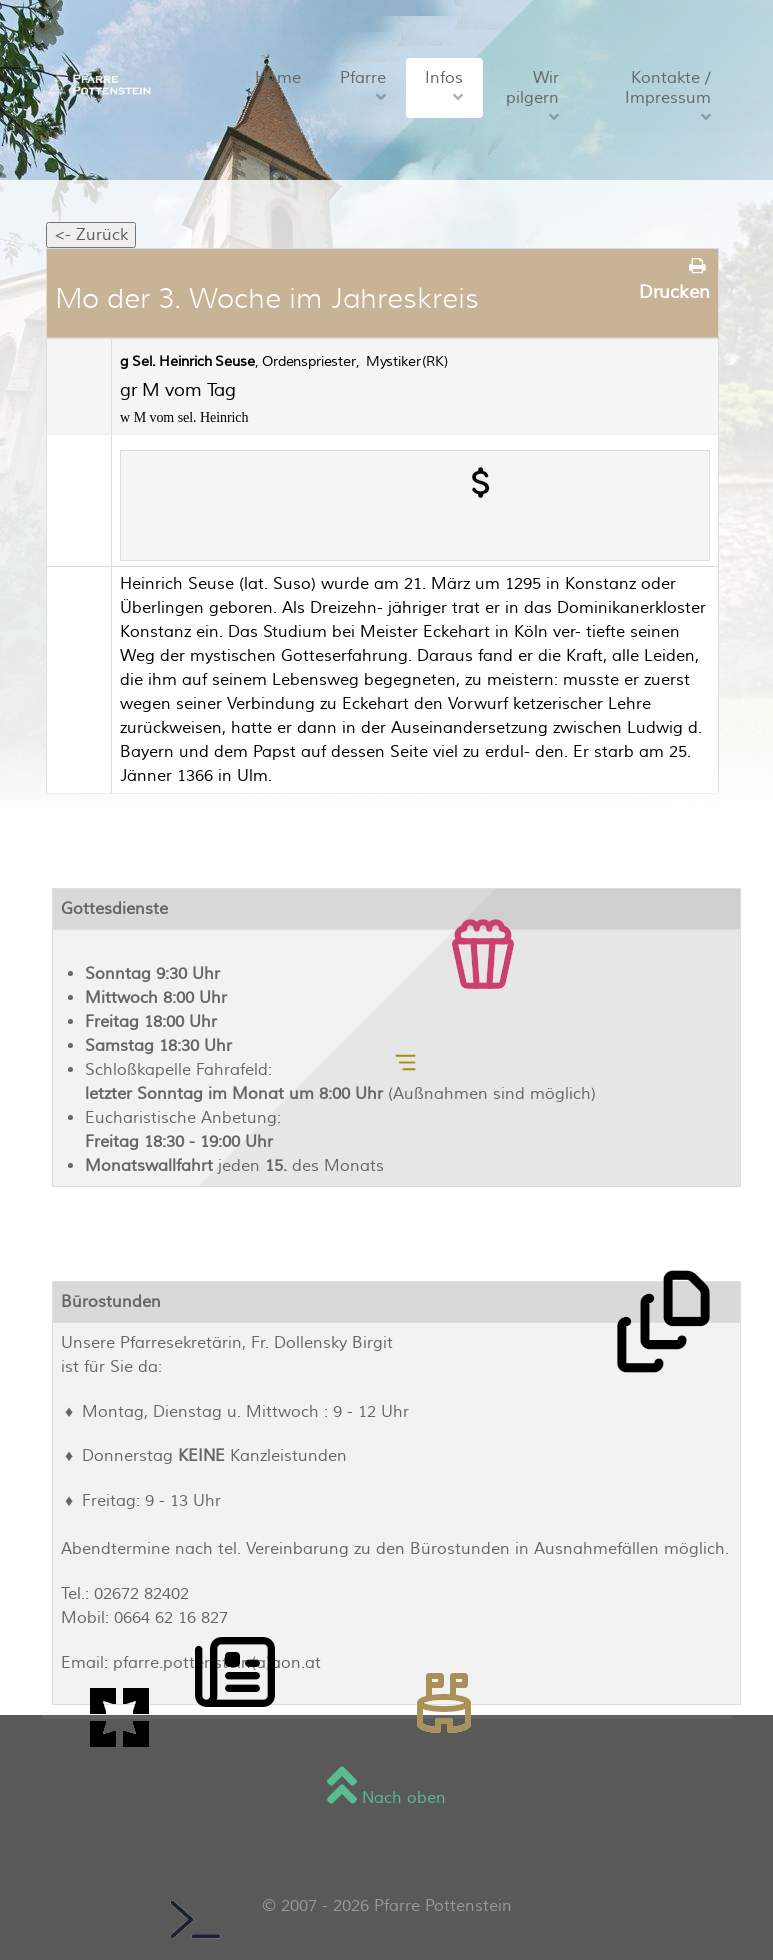  Describe the element at coordinates (195, 1919) in the screenshot. I see `open the command line terminal` at that location.